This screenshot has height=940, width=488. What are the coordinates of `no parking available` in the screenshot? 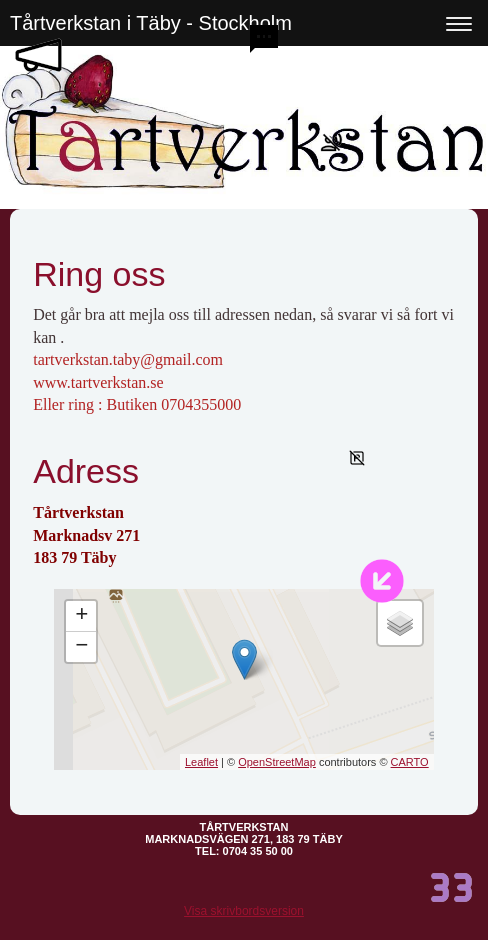 It's located at (357, 458).